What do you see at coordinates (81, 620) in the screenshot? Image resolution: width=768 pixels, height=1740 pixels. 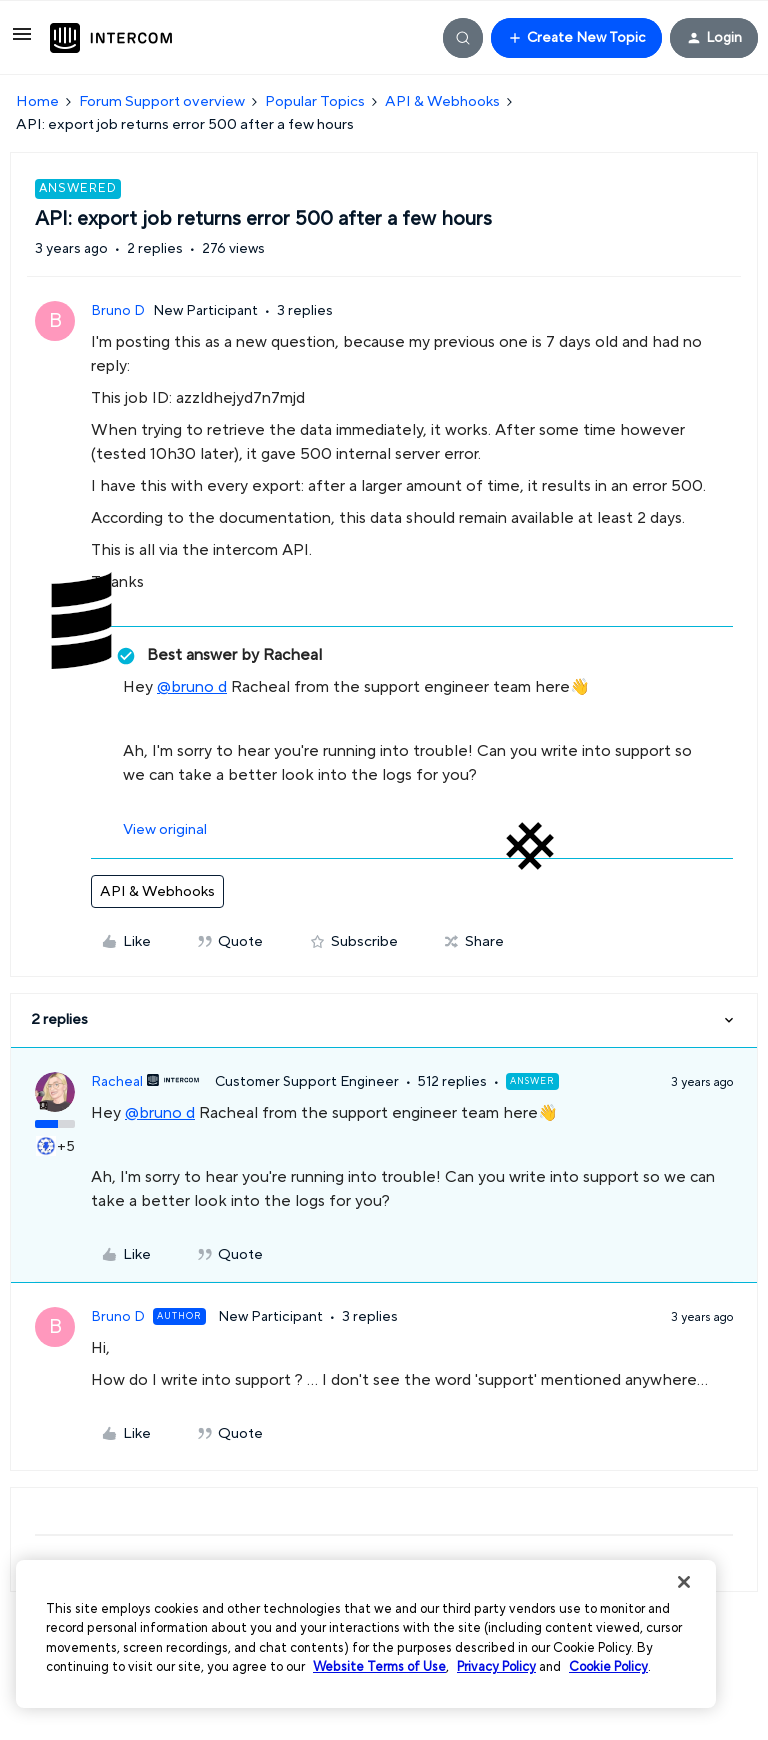 I see `scala programming language logo` at bounding box center [81, 620].